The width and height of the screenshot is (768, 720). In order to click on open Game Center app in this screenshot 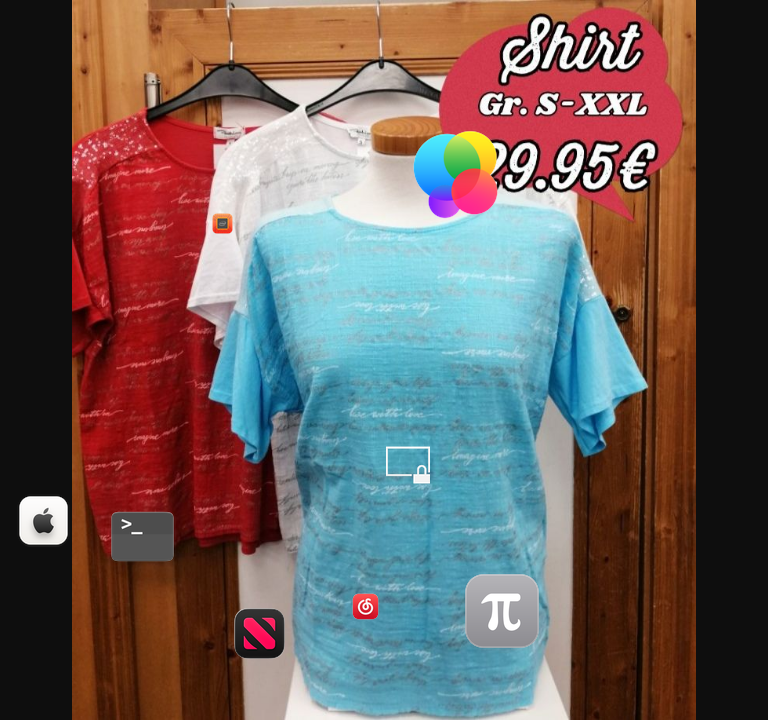, I will do `click(455, 174)`.